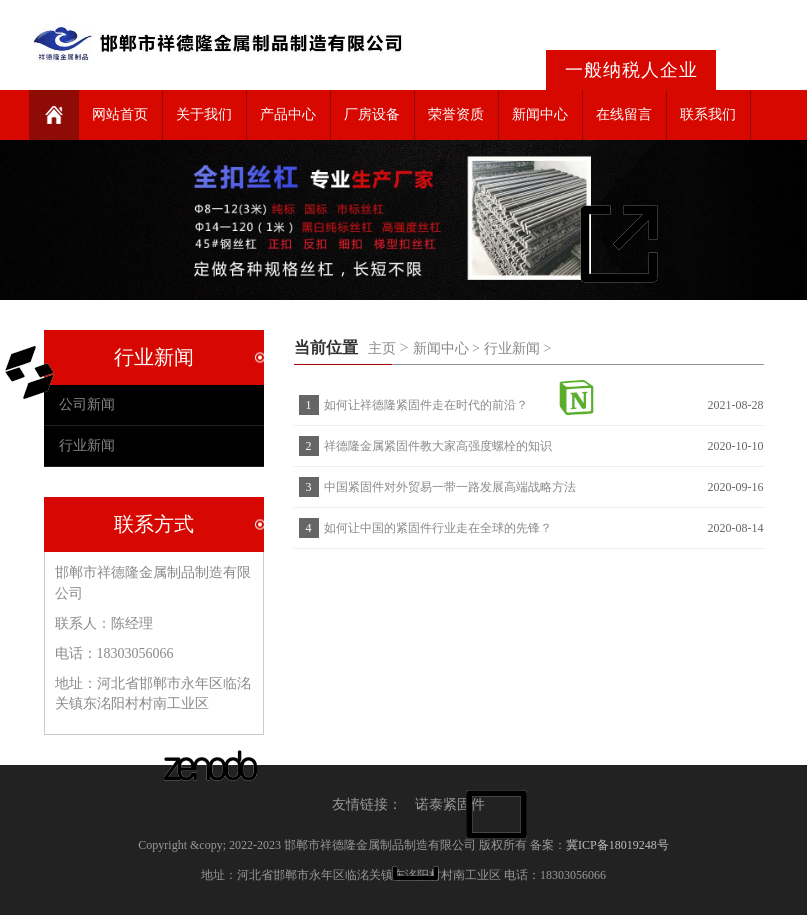 The height and width of the screenshot is (915, 807). Describe the element at coordinates (210, 765) in the screenshot. I see `open zenodo research repository` at that location.